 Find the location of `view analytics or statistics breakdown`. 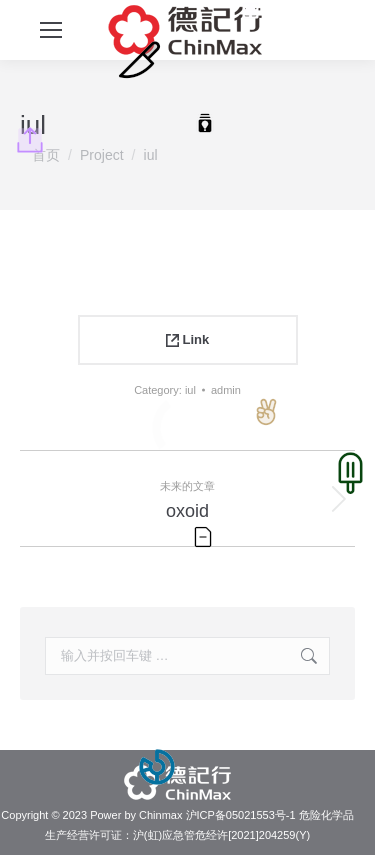

view analytics or statistics breakdown is located at coordinates (157, 767).